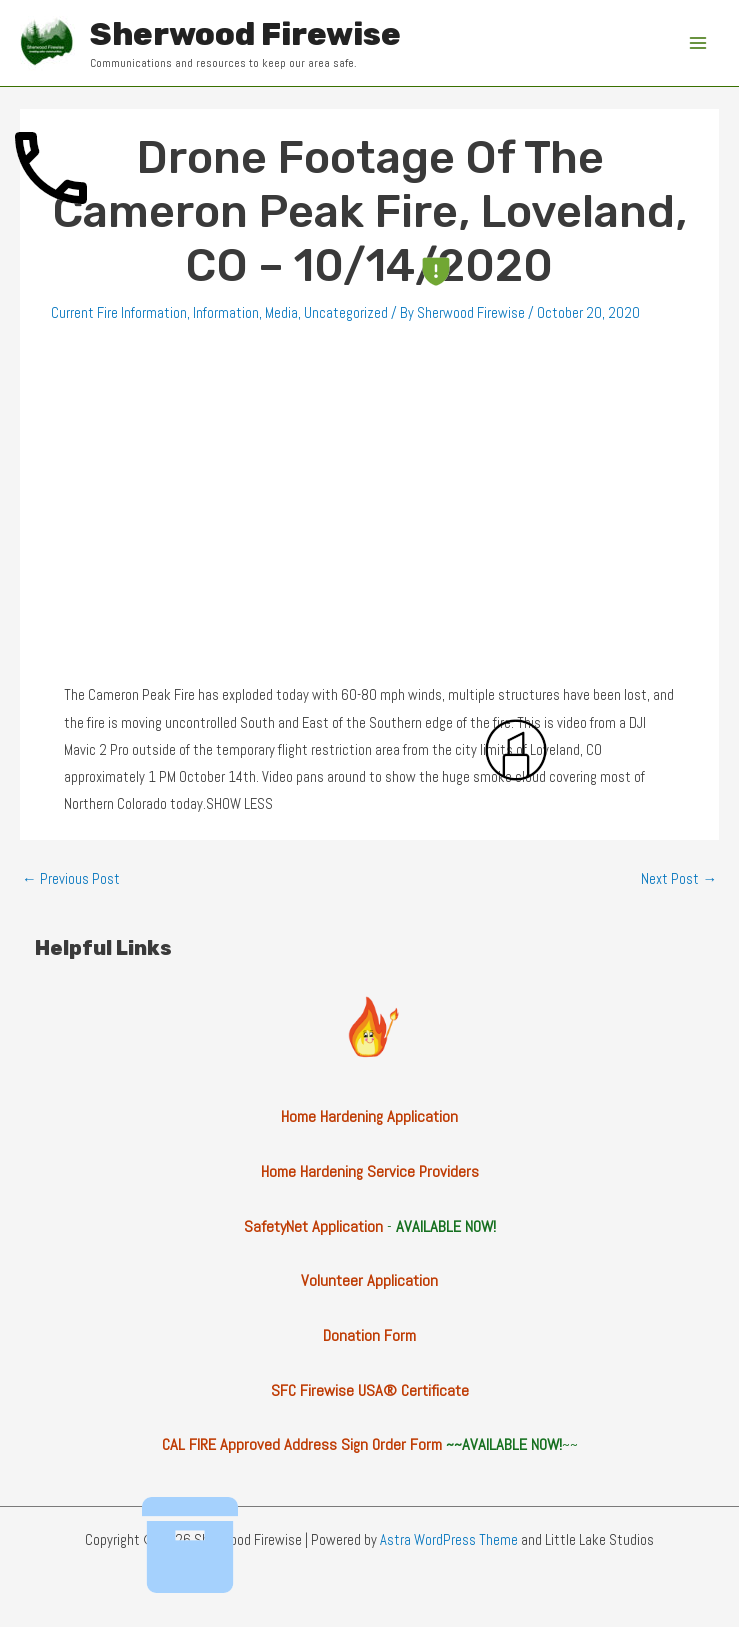 The width and height of the screenshot is (739, 1627). Describe the element at coordinates (436, 270) in the screenshot. I see `indicates a security warning or potential threat` at that location.